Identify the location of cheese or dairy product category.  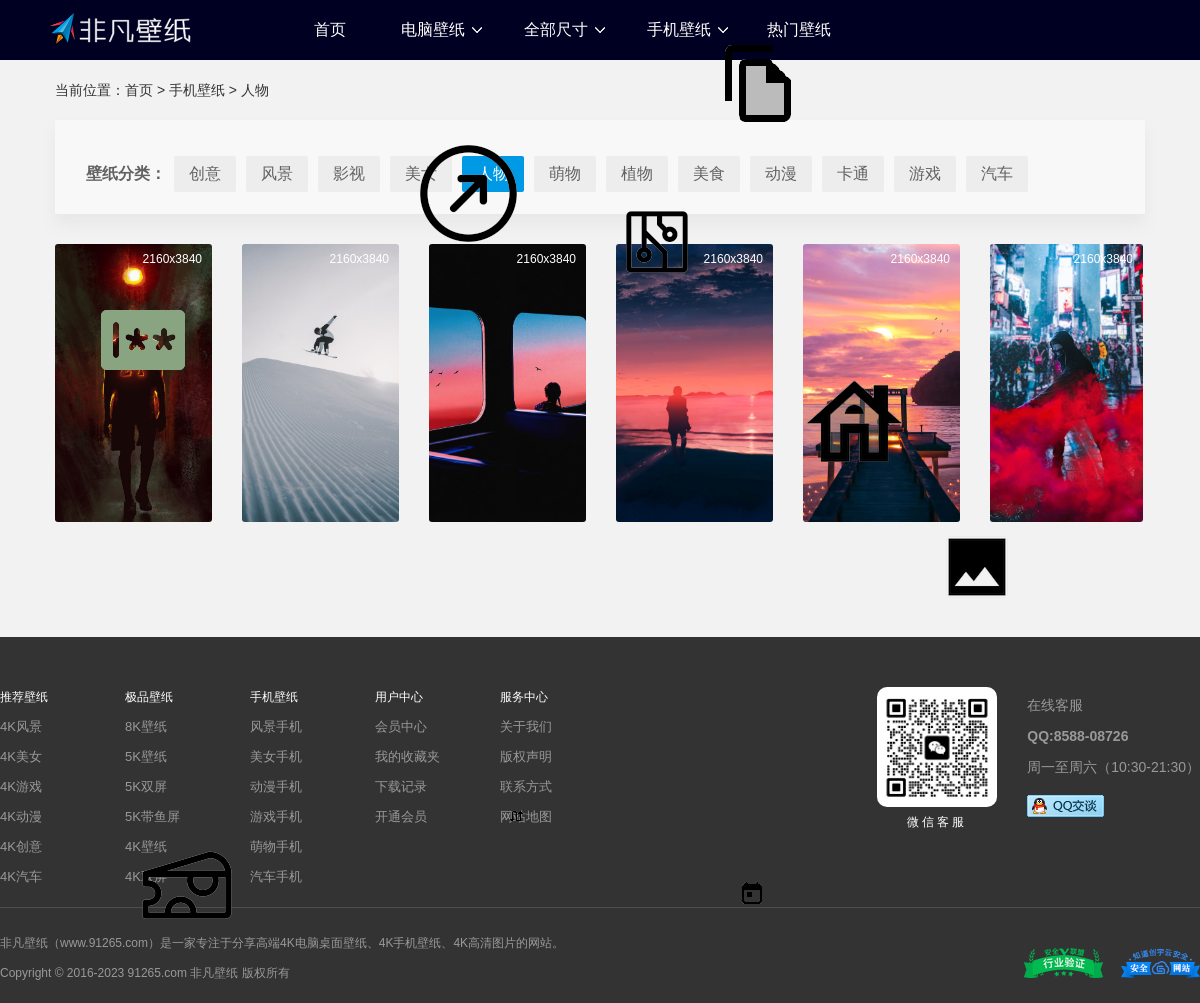
(187, 890).